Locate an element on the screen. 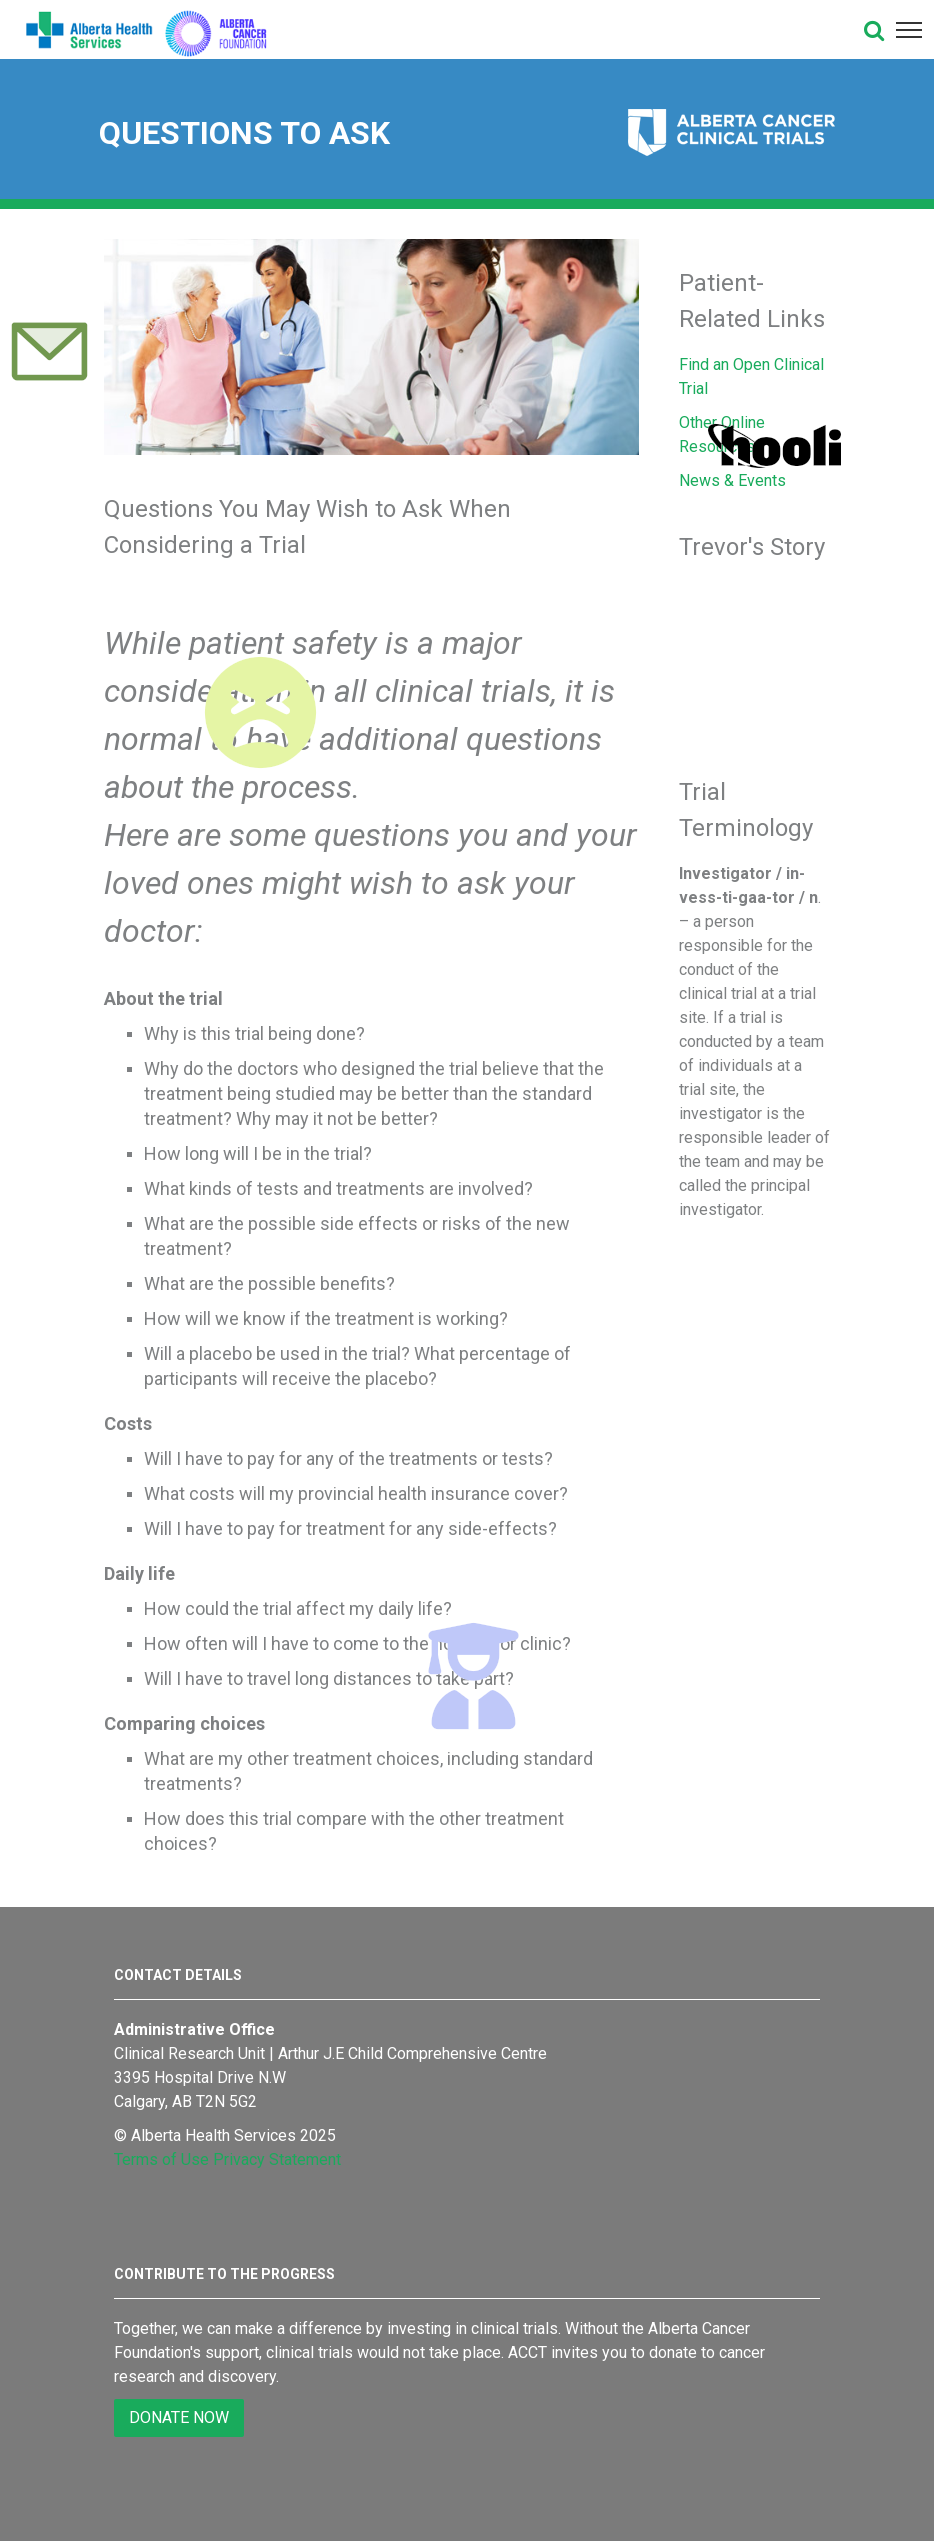 The image size is (934, 2541). view student or graduate profile is located at coordinates (473, 1677).